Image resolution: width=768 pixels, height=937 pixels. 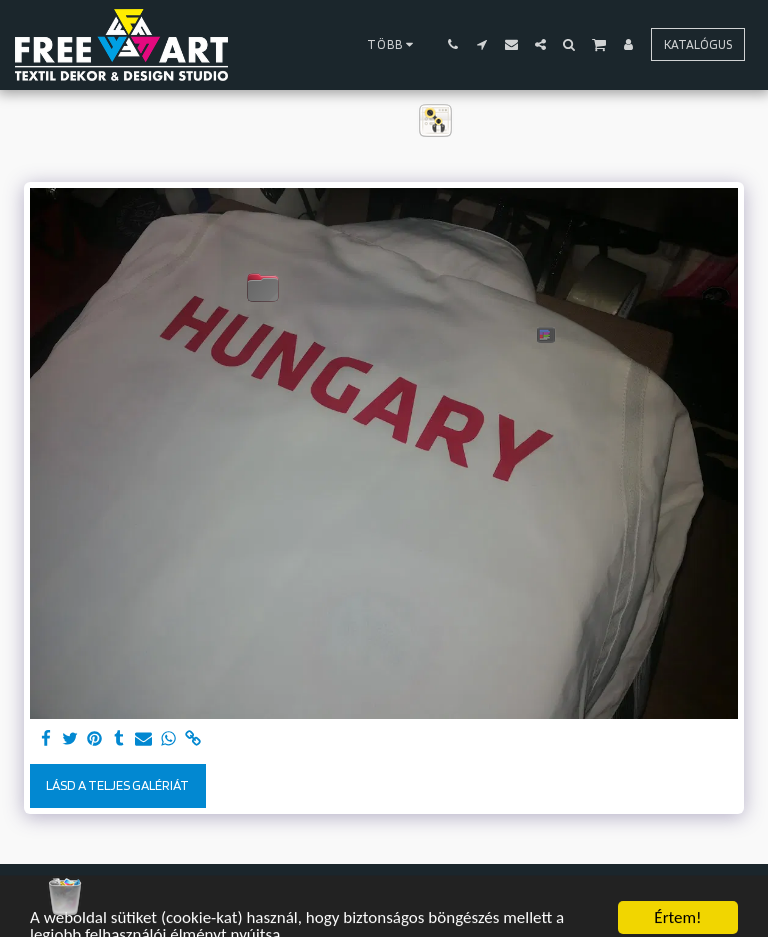 I want to click on open software development tools, so click(x=546, y=335).